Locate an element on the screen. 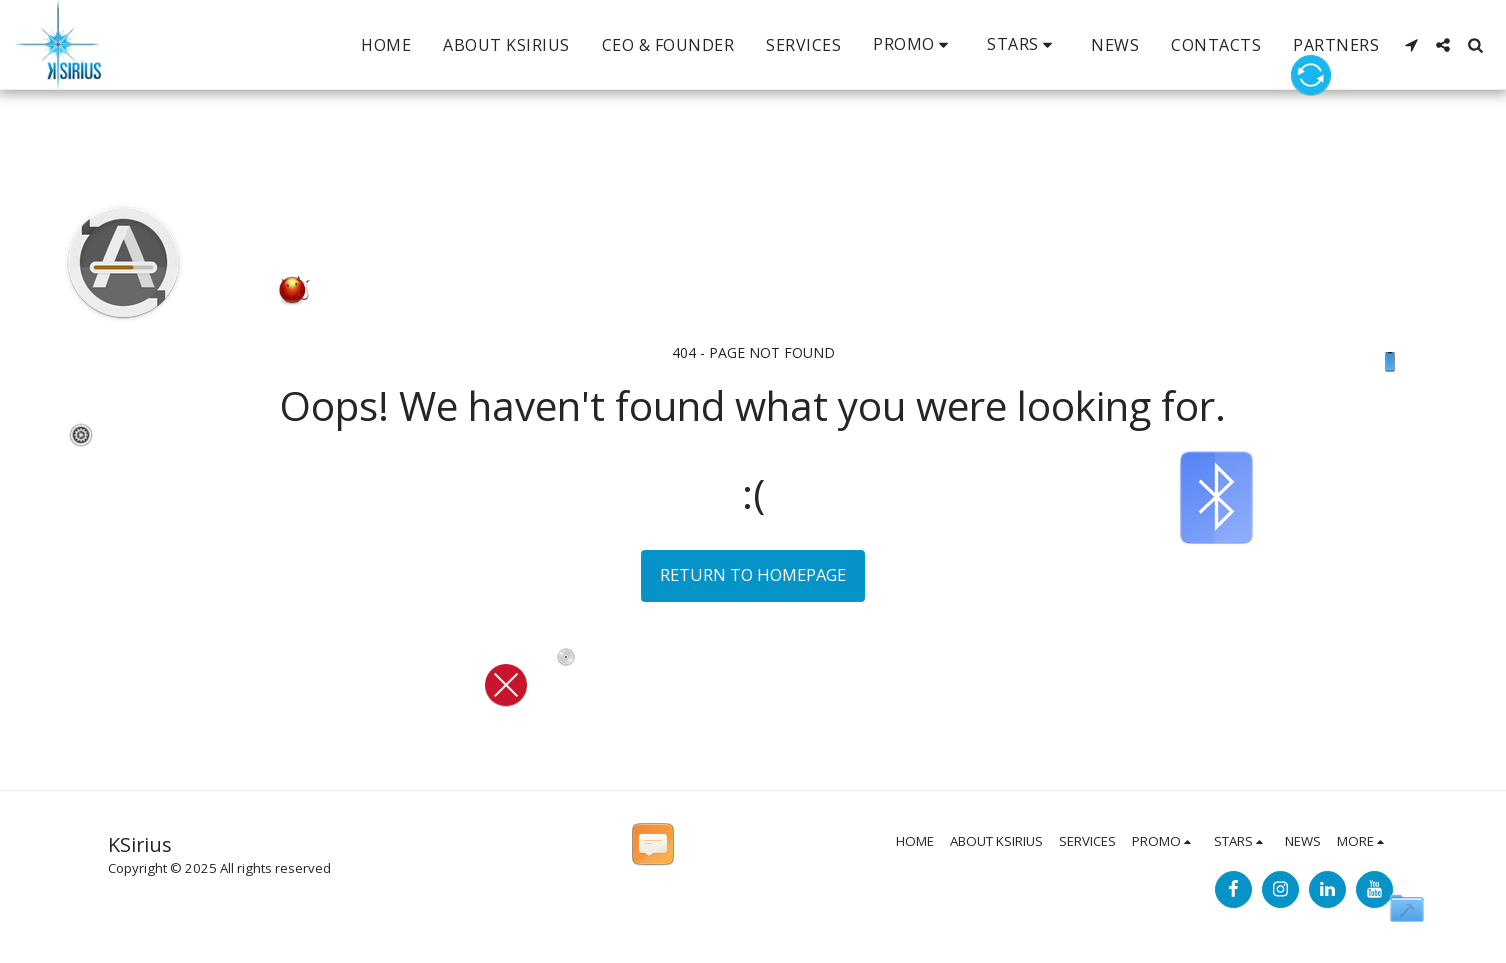  indicates file is currently syncing with Insync is located at coordinates (1311, 75).